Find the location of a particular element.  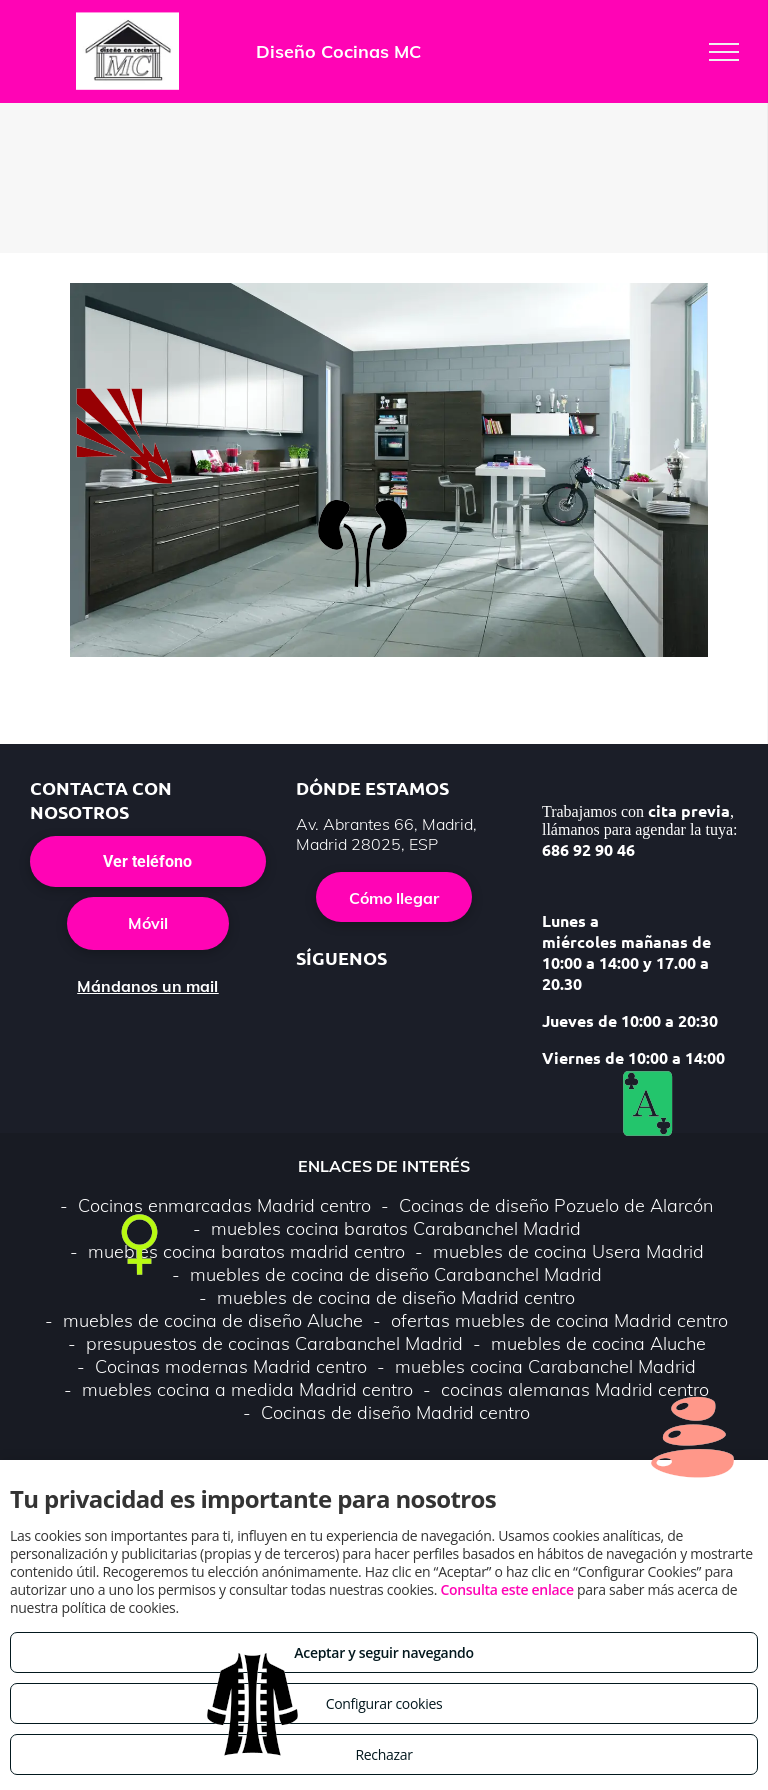

play a card game is located at coordinates (647, 1103).